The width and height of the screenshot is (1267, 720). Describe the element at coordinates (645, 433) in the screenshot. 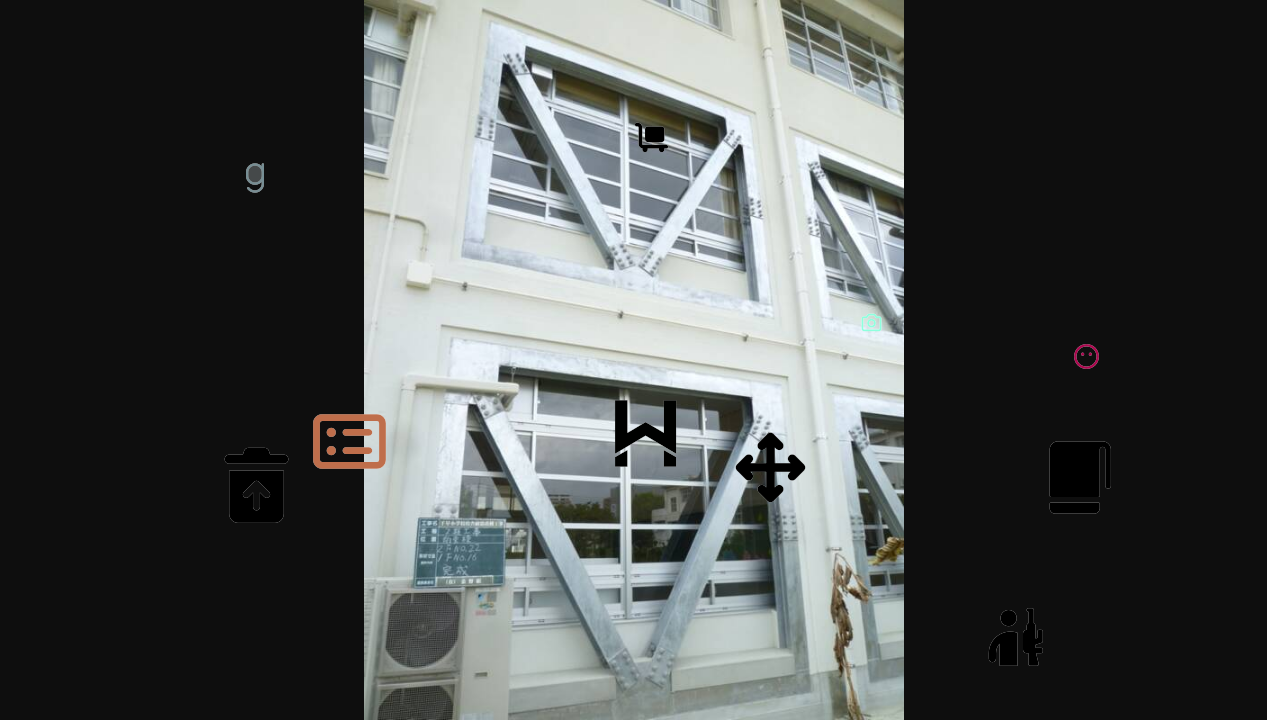

I see `wsh brand logo` at that location.